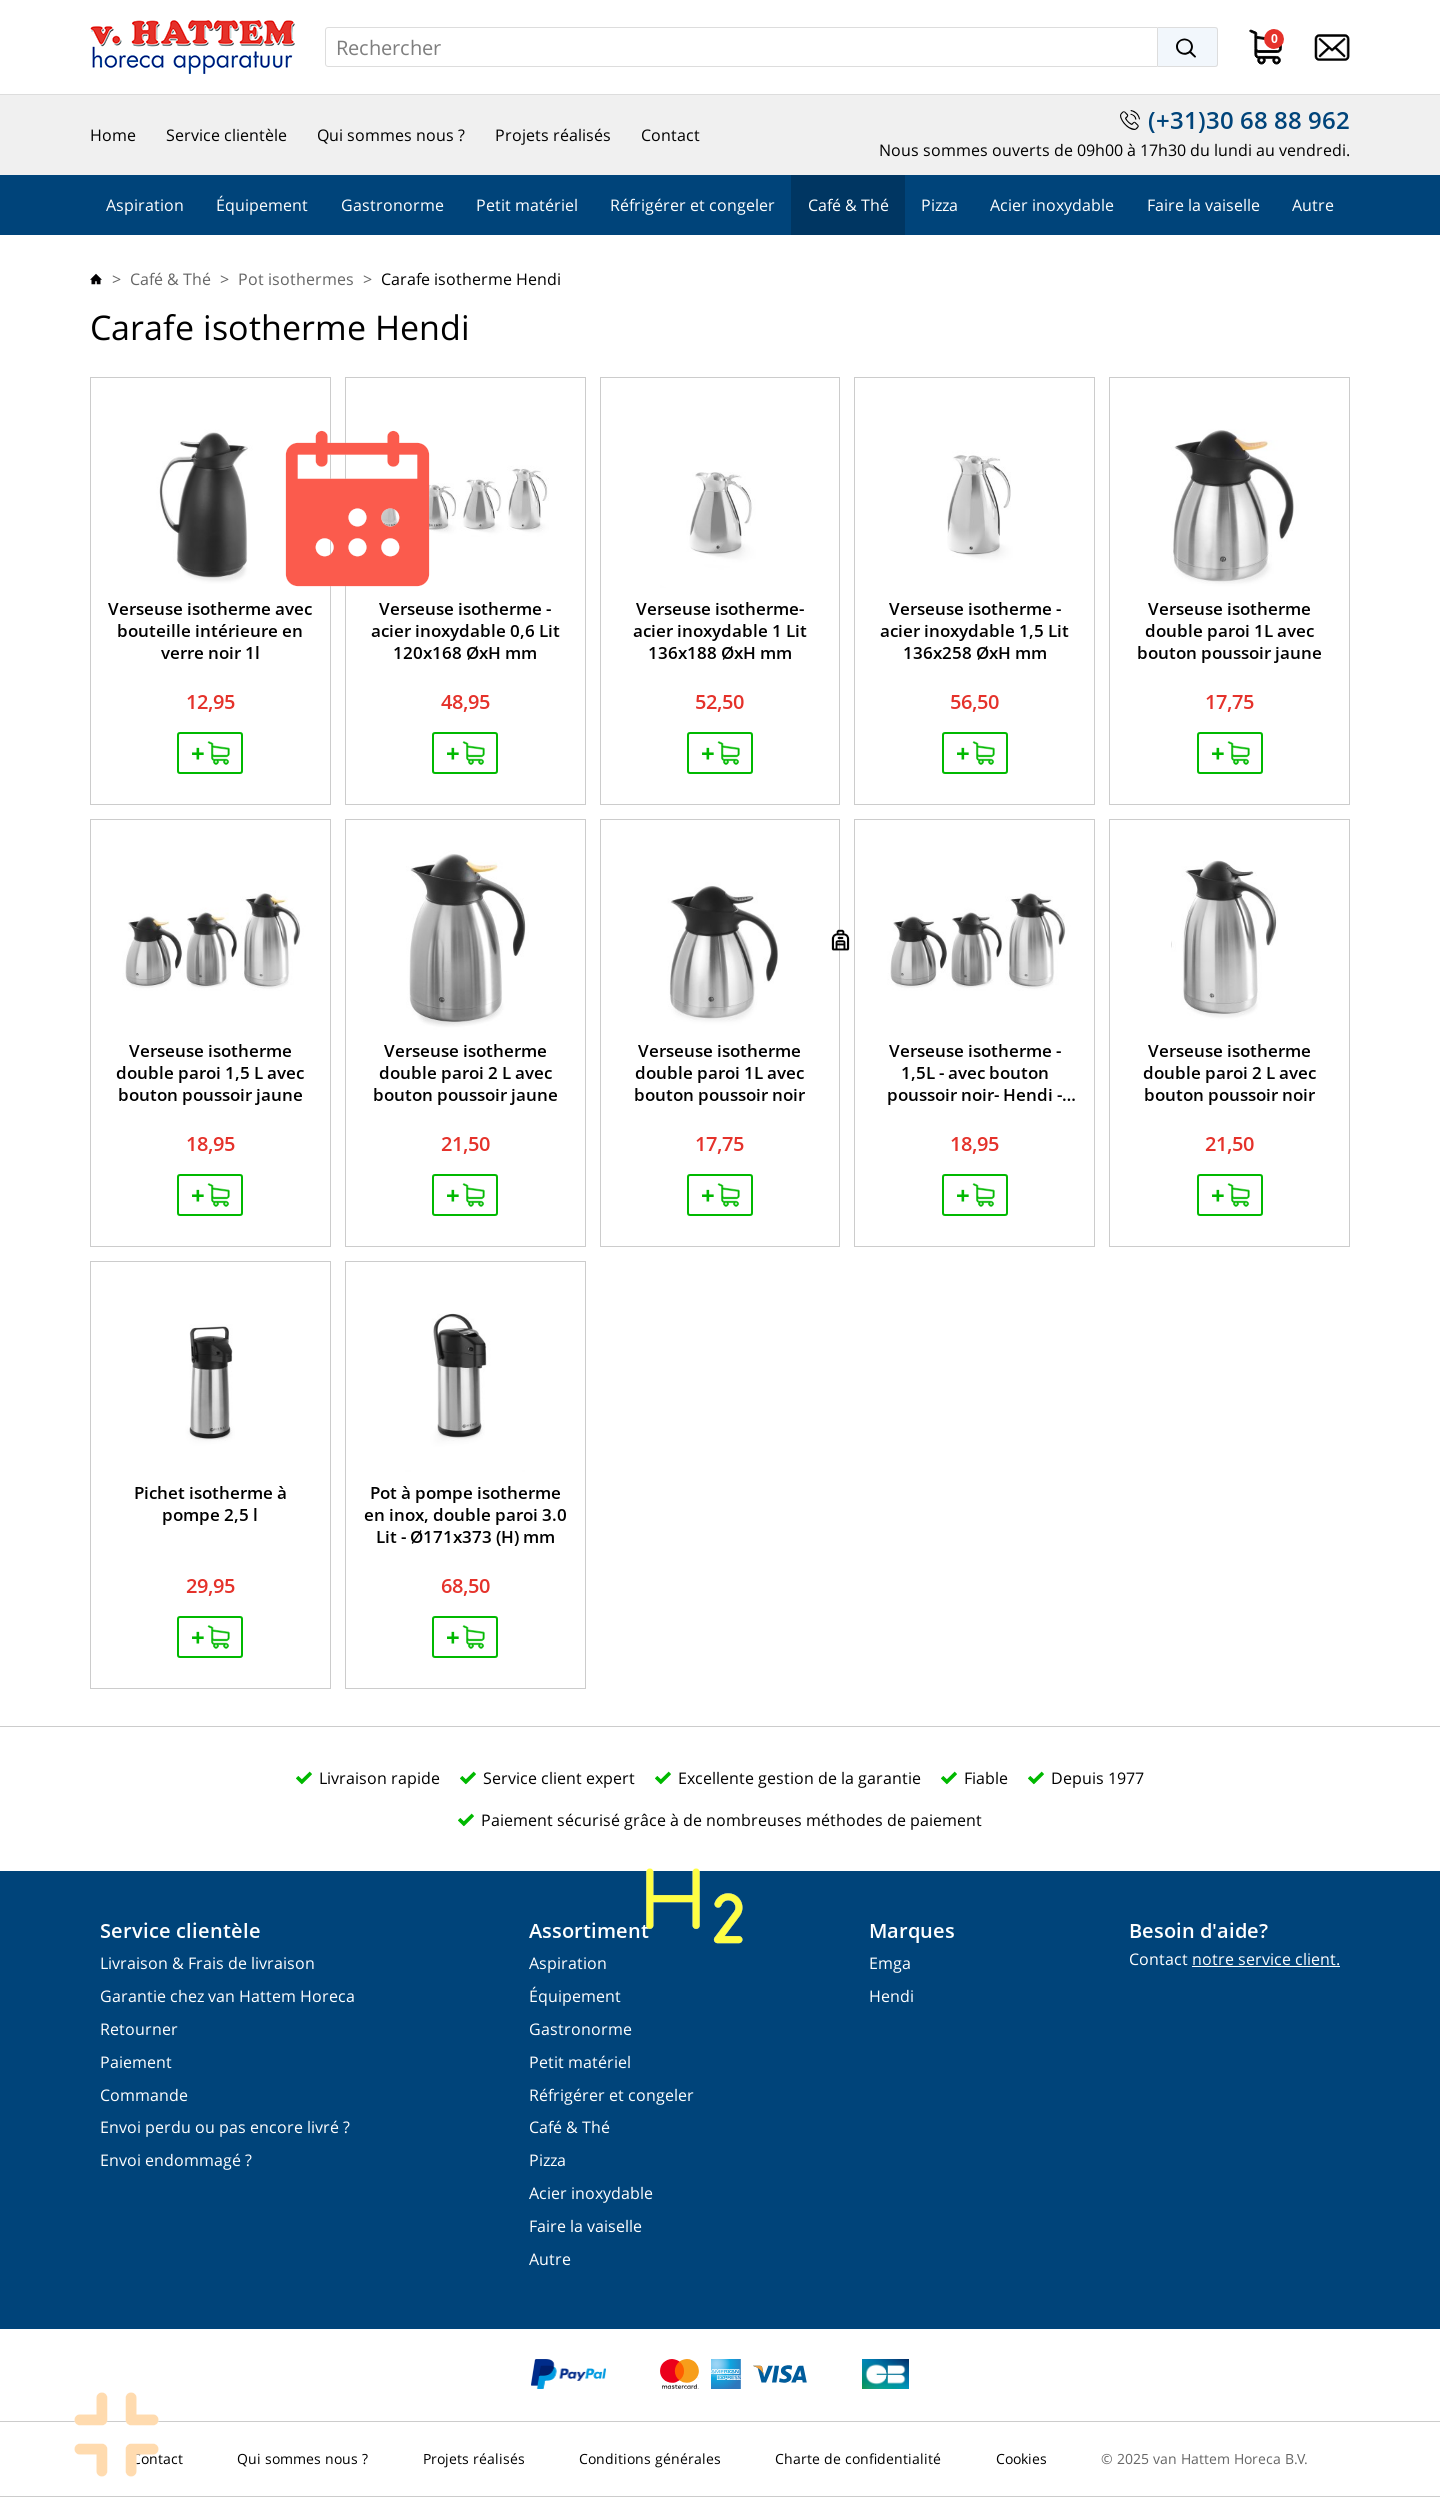  Describe the element at coordinates (116, 2434) in the screenshot. I see `exit fullscreen mode` at that location.